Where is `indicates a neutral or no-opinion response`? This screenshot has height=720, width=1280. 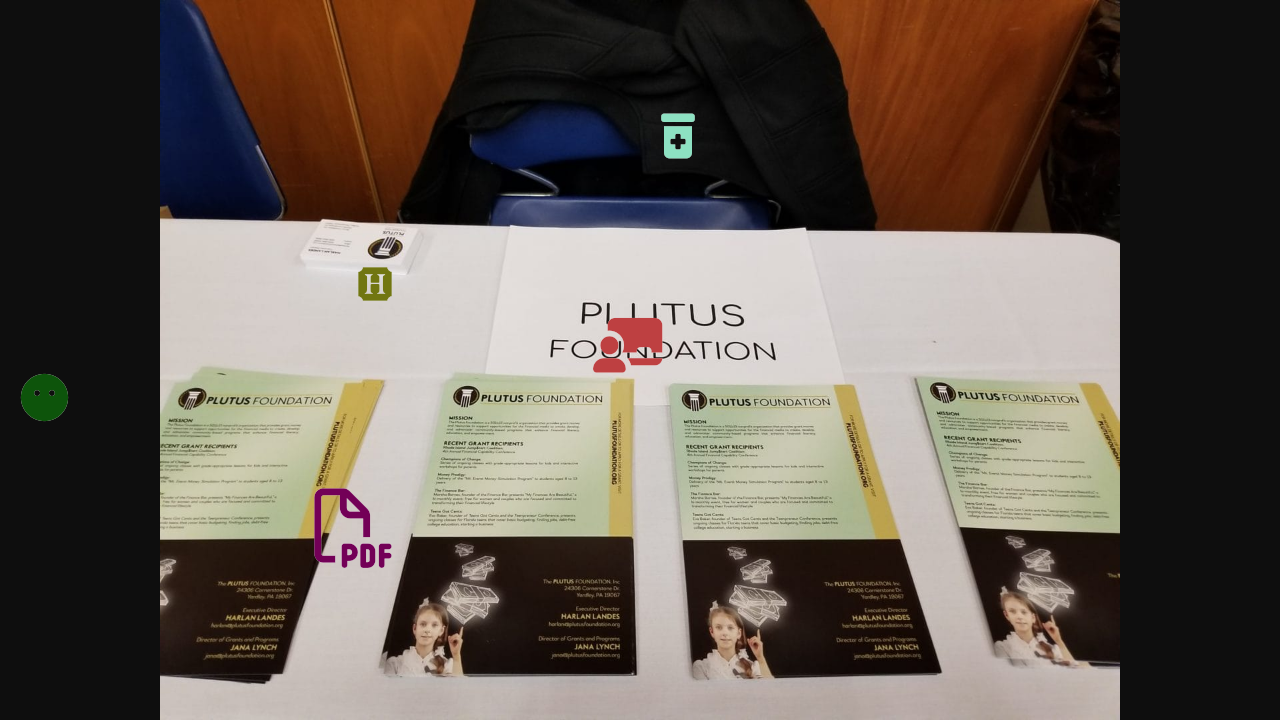 indicates a neutral or no-opinion response is located at coordinates (44, 397).